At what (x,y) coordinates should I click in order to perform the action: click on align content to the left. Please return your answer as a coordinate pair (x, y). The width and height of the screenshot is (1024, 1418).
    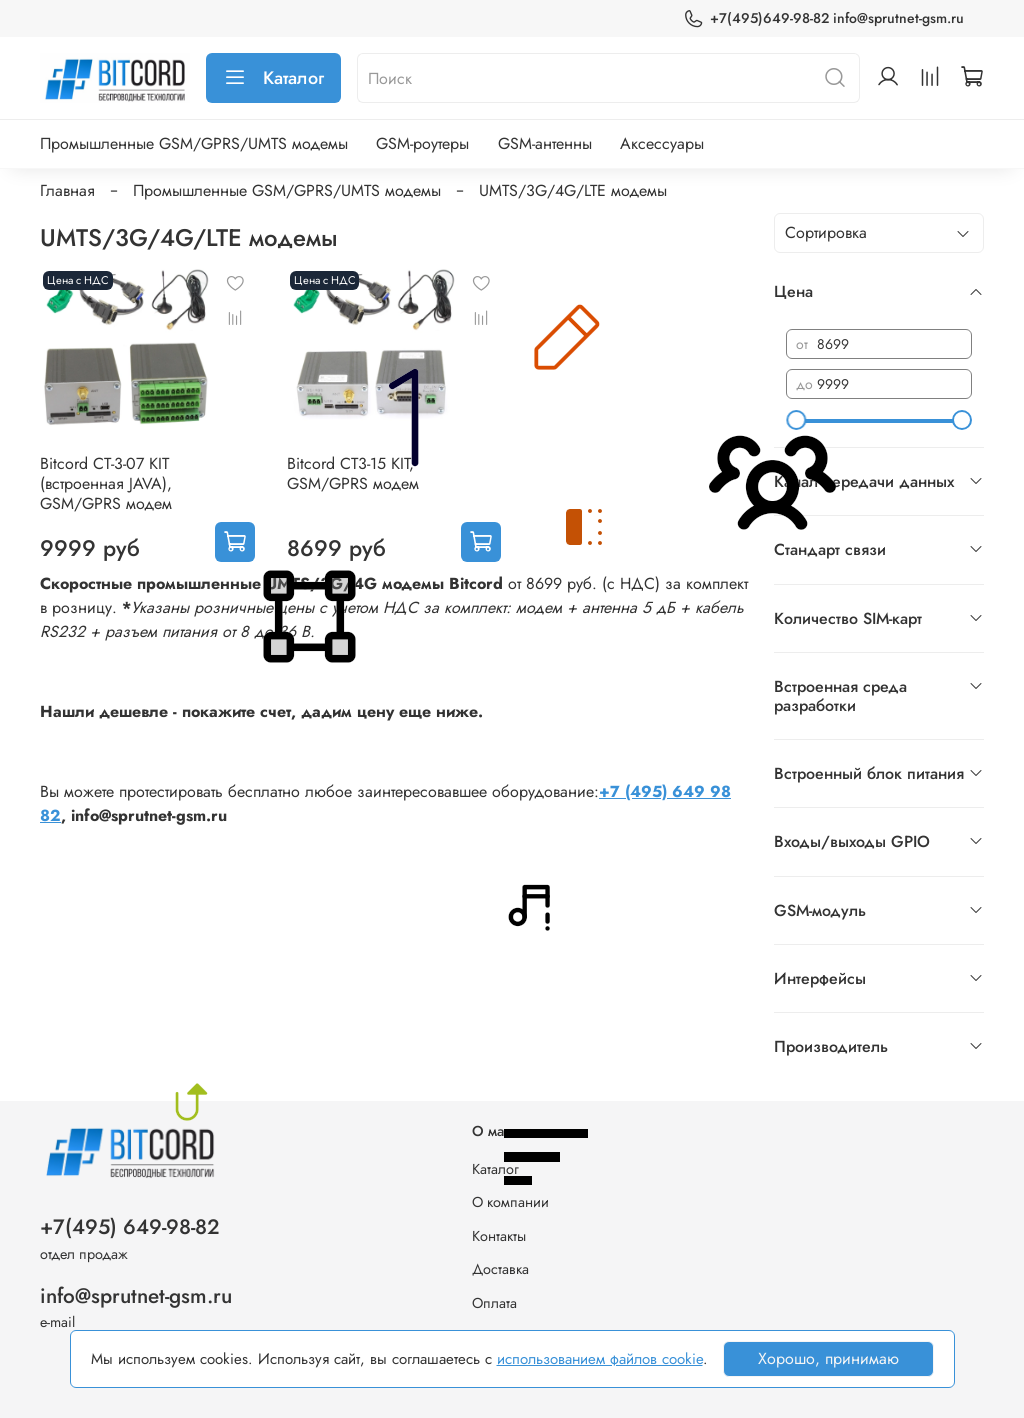
    Looking at the image, I should click on (584, 527).